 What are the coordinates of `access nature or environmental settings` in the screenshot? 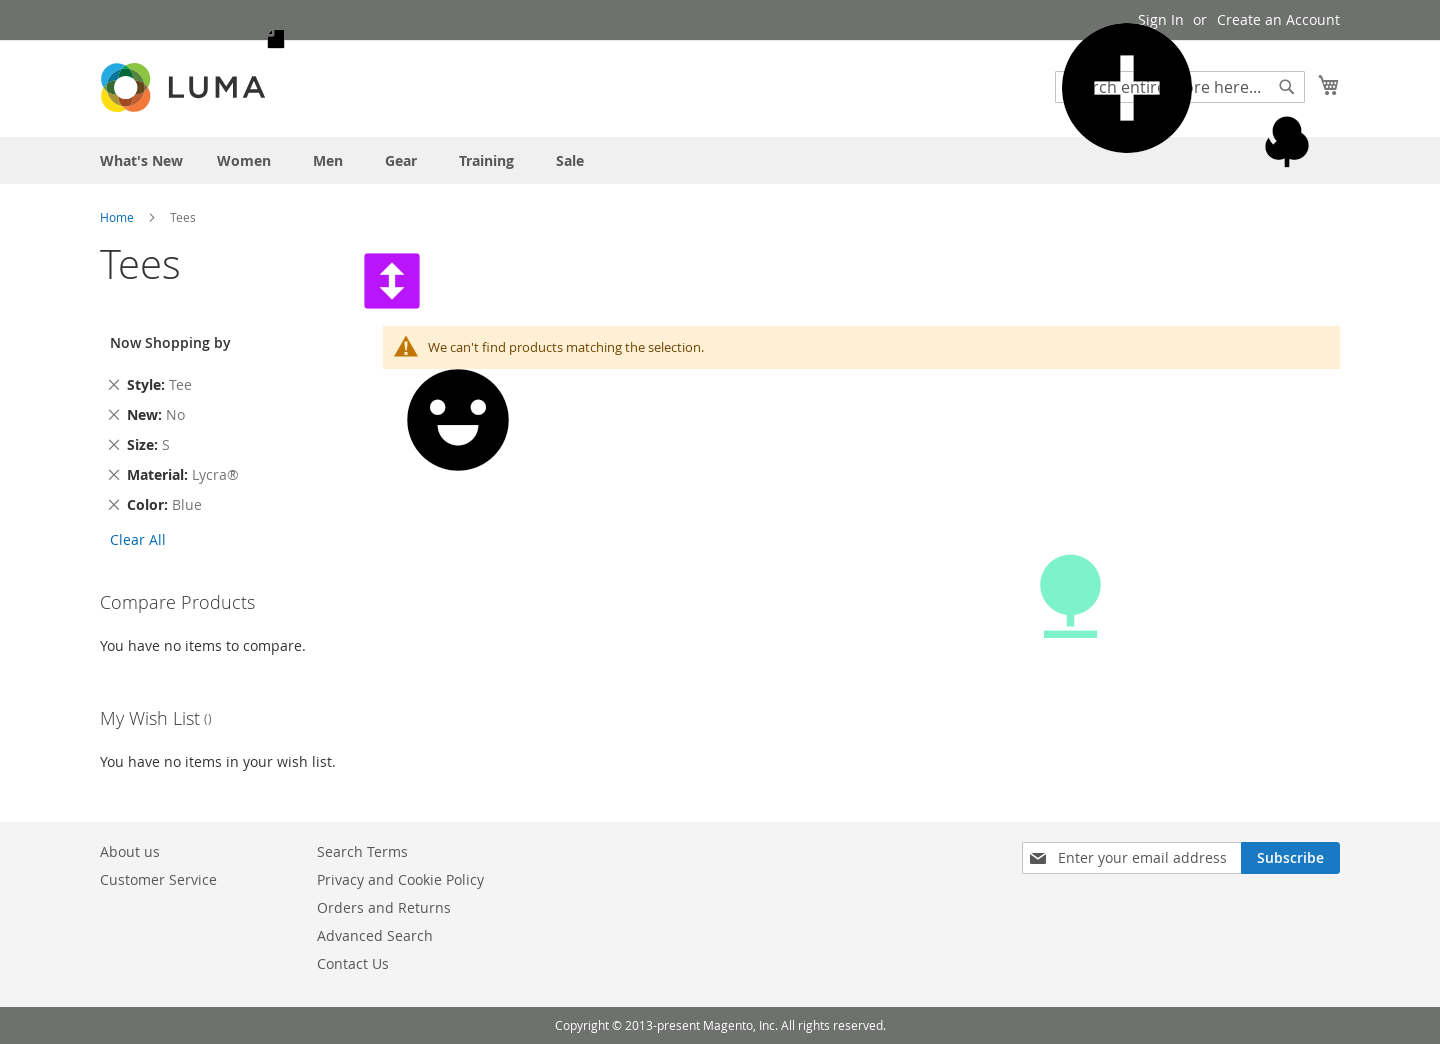 It's located at (1287, 143).